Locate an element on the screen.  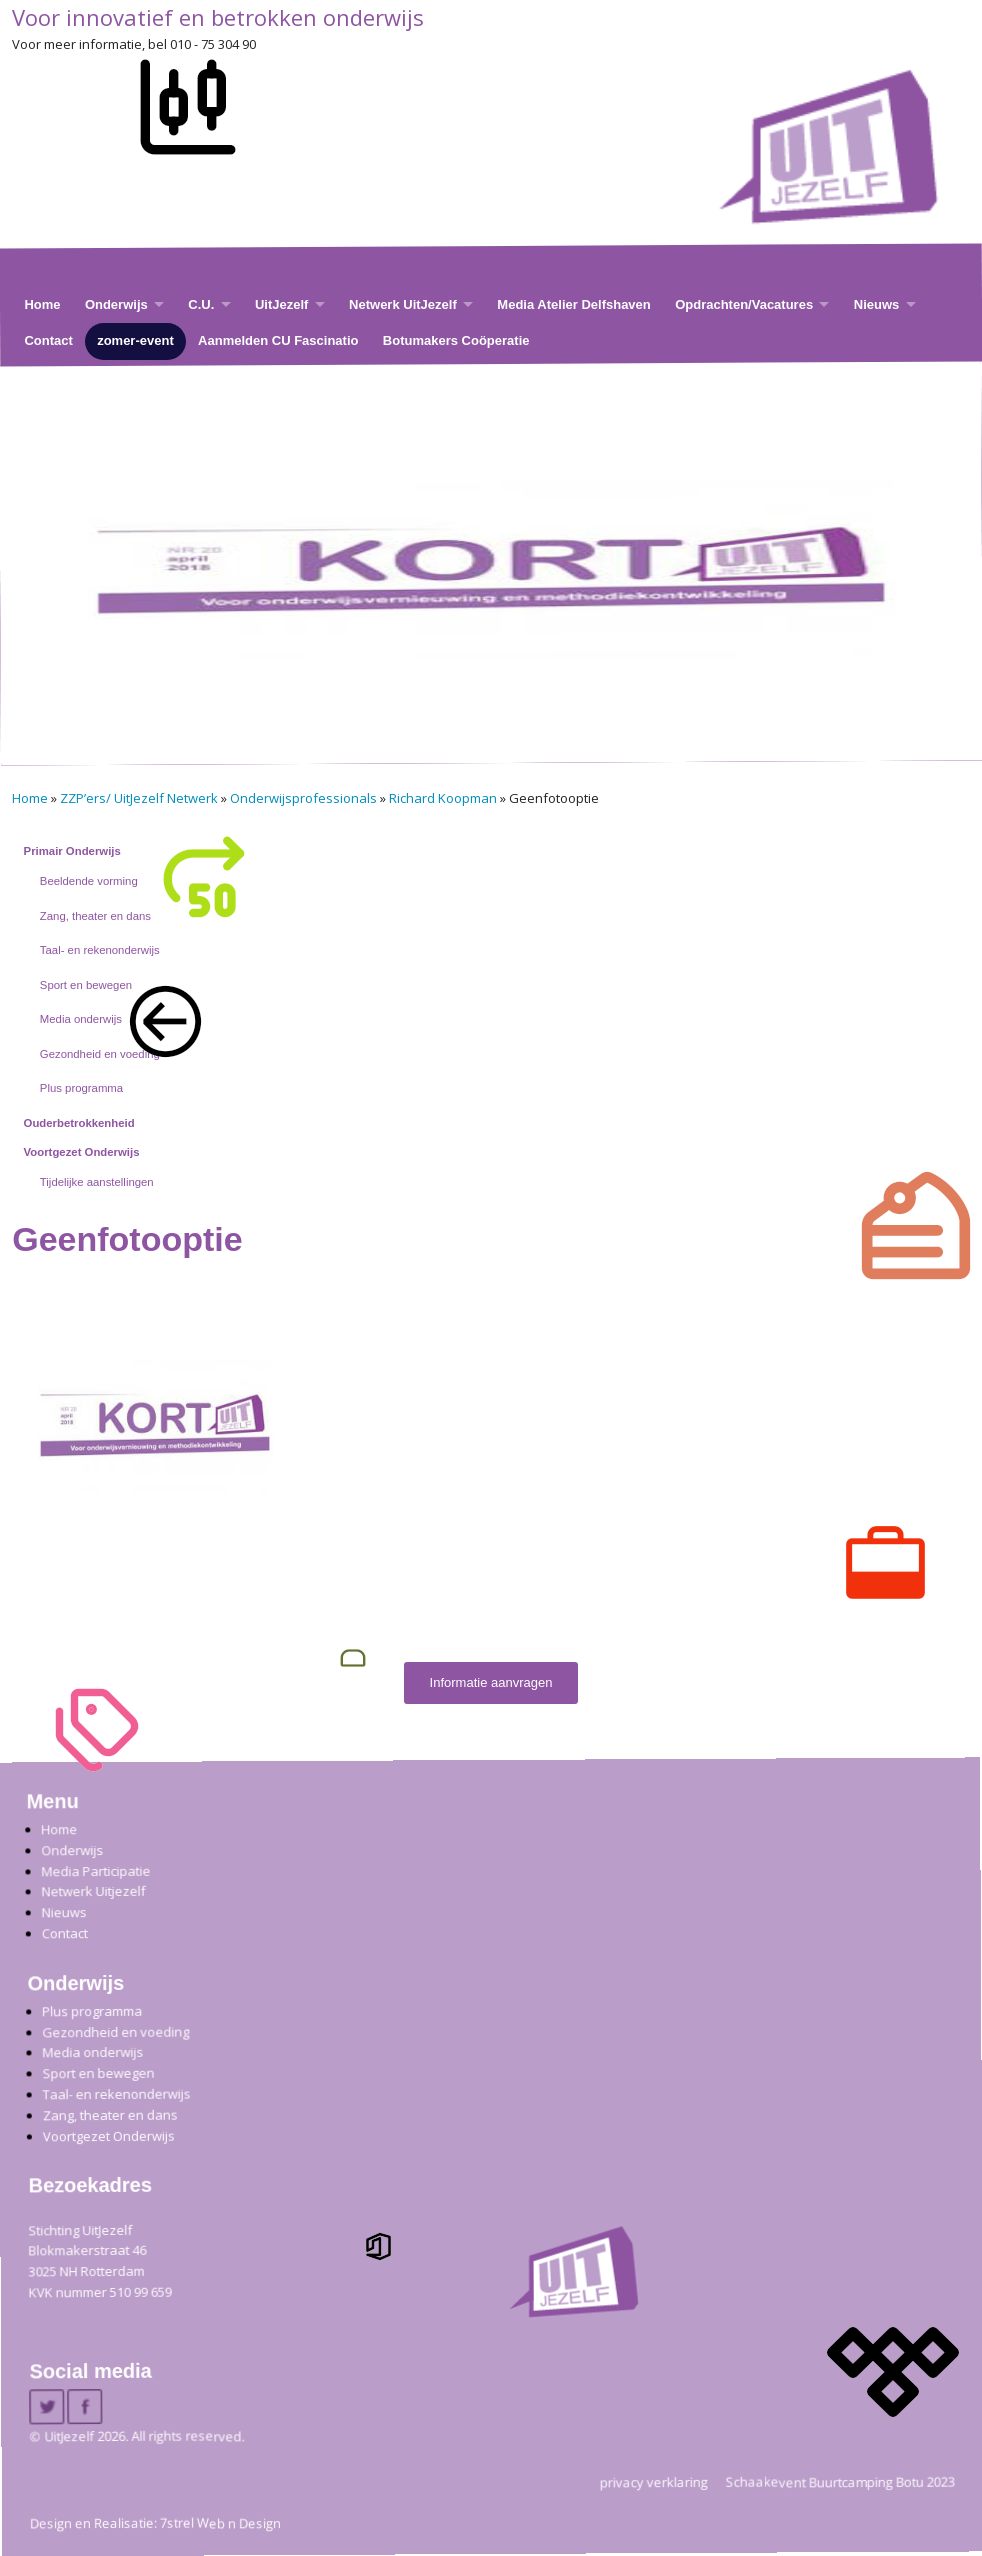
indicates a tab or panel header element is located at coordinates (353, 1658).